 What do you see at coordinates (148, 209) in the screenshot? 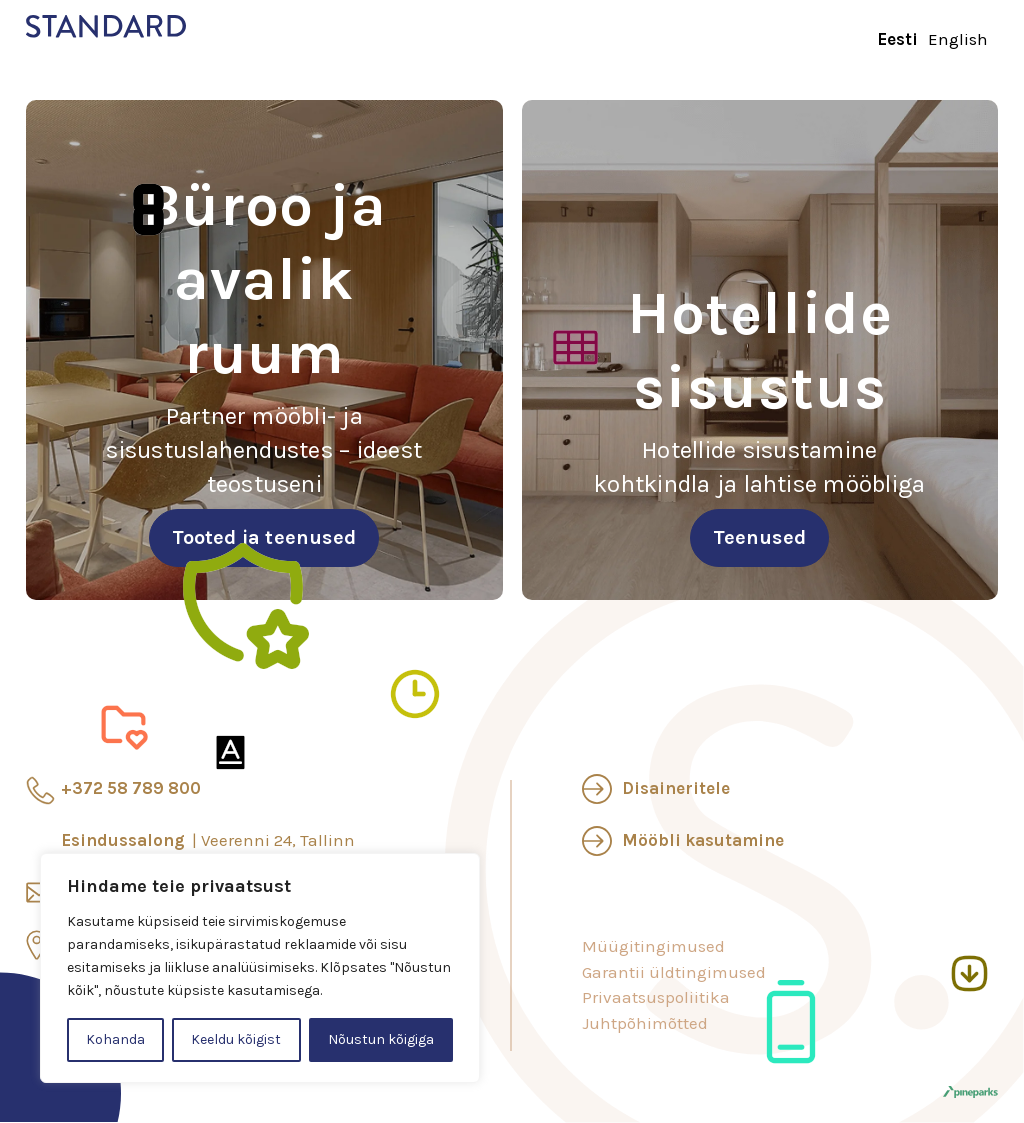
I see `indicates item number 8 in a list or sequence` at bounding box center [148, 209].